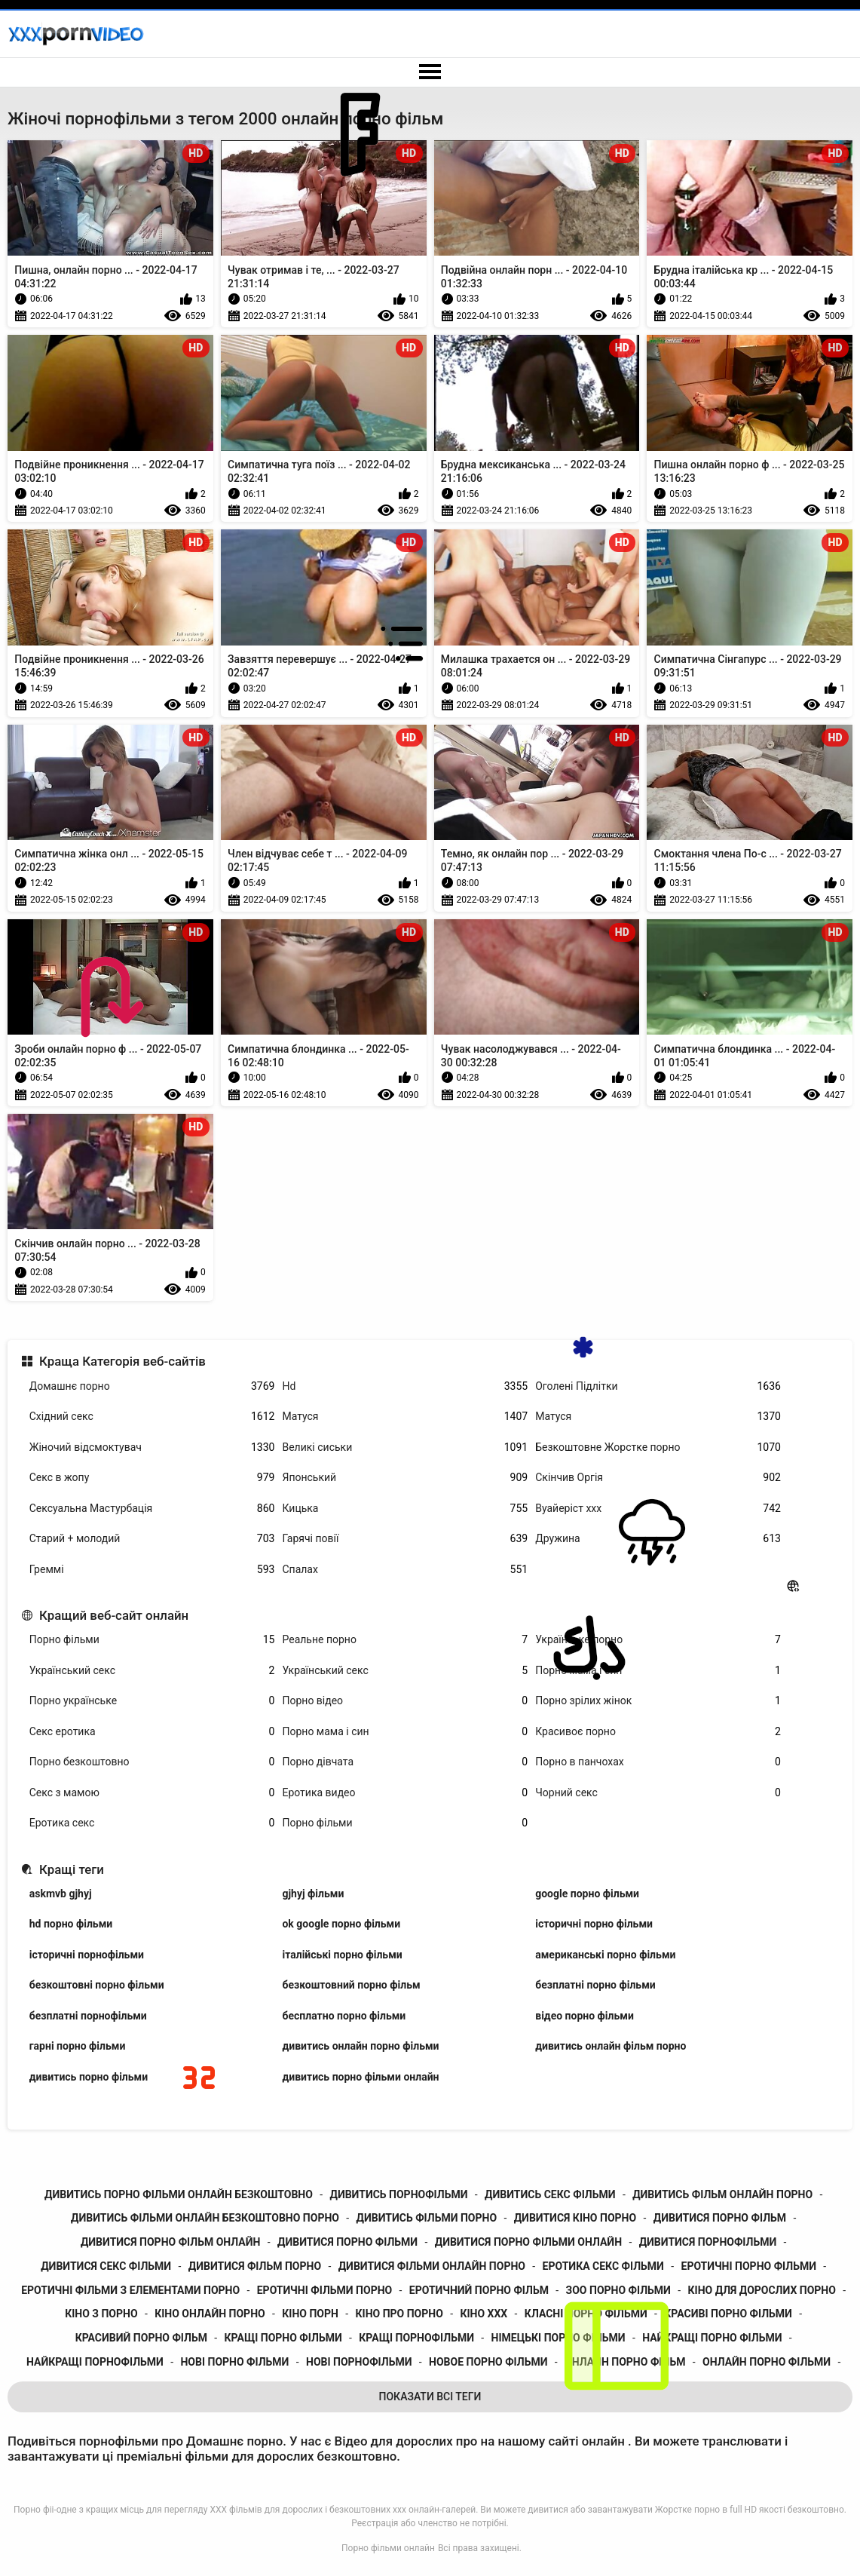 Image resolution: width=860 pixels, height=2576 pixels. What do you see at coordinates (108, 997) in the screenshot?
I see `make a u-turn to the right` at bounding box center [108, 997].